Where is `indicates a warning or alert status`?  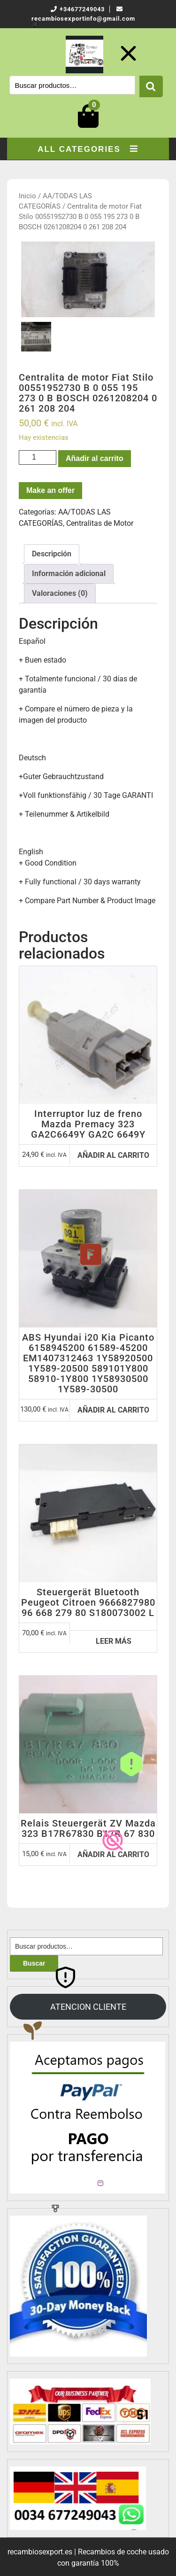 indicates a warning or alert status is located at coordinates (131, 1764).